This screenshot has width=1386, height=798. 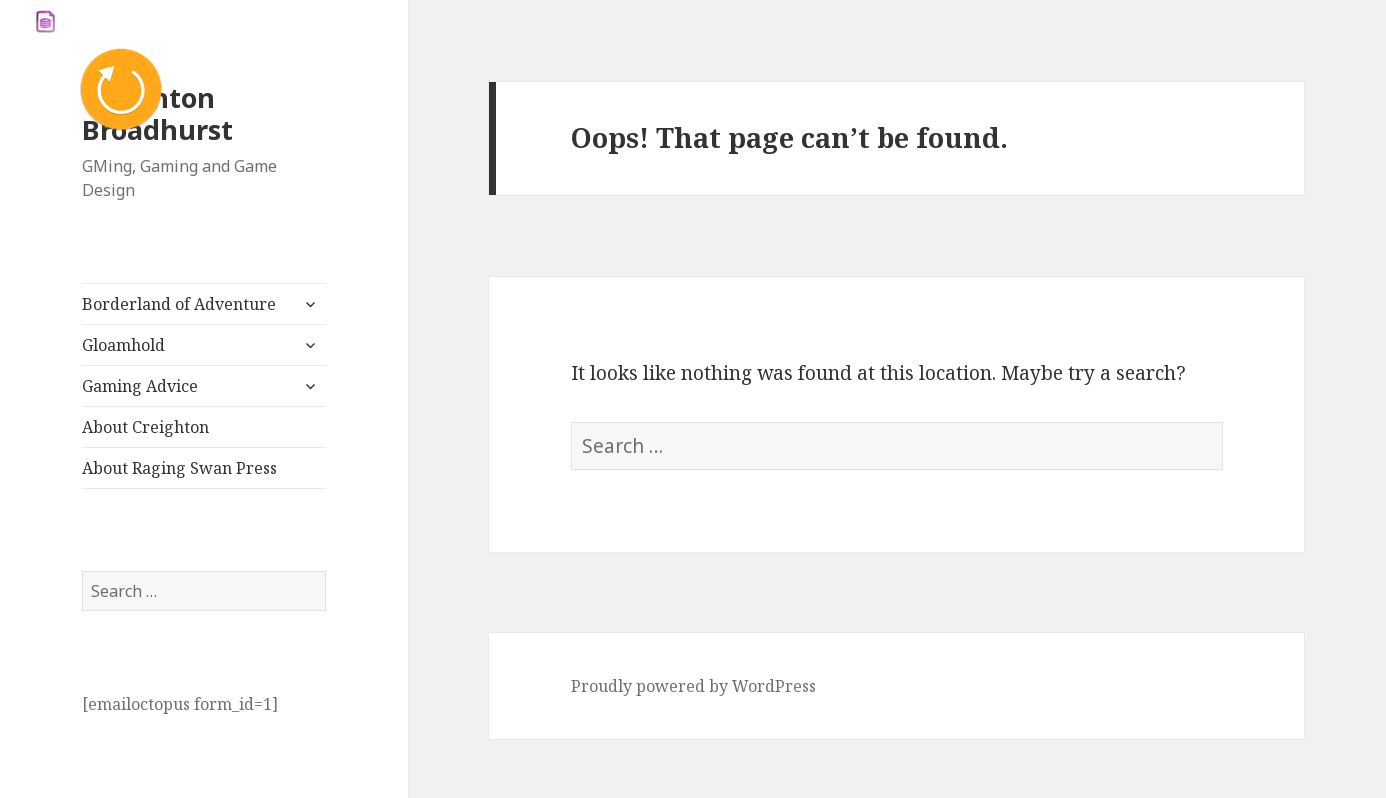 I want to click on libreoffice base database file, so click(x=45, y=21).